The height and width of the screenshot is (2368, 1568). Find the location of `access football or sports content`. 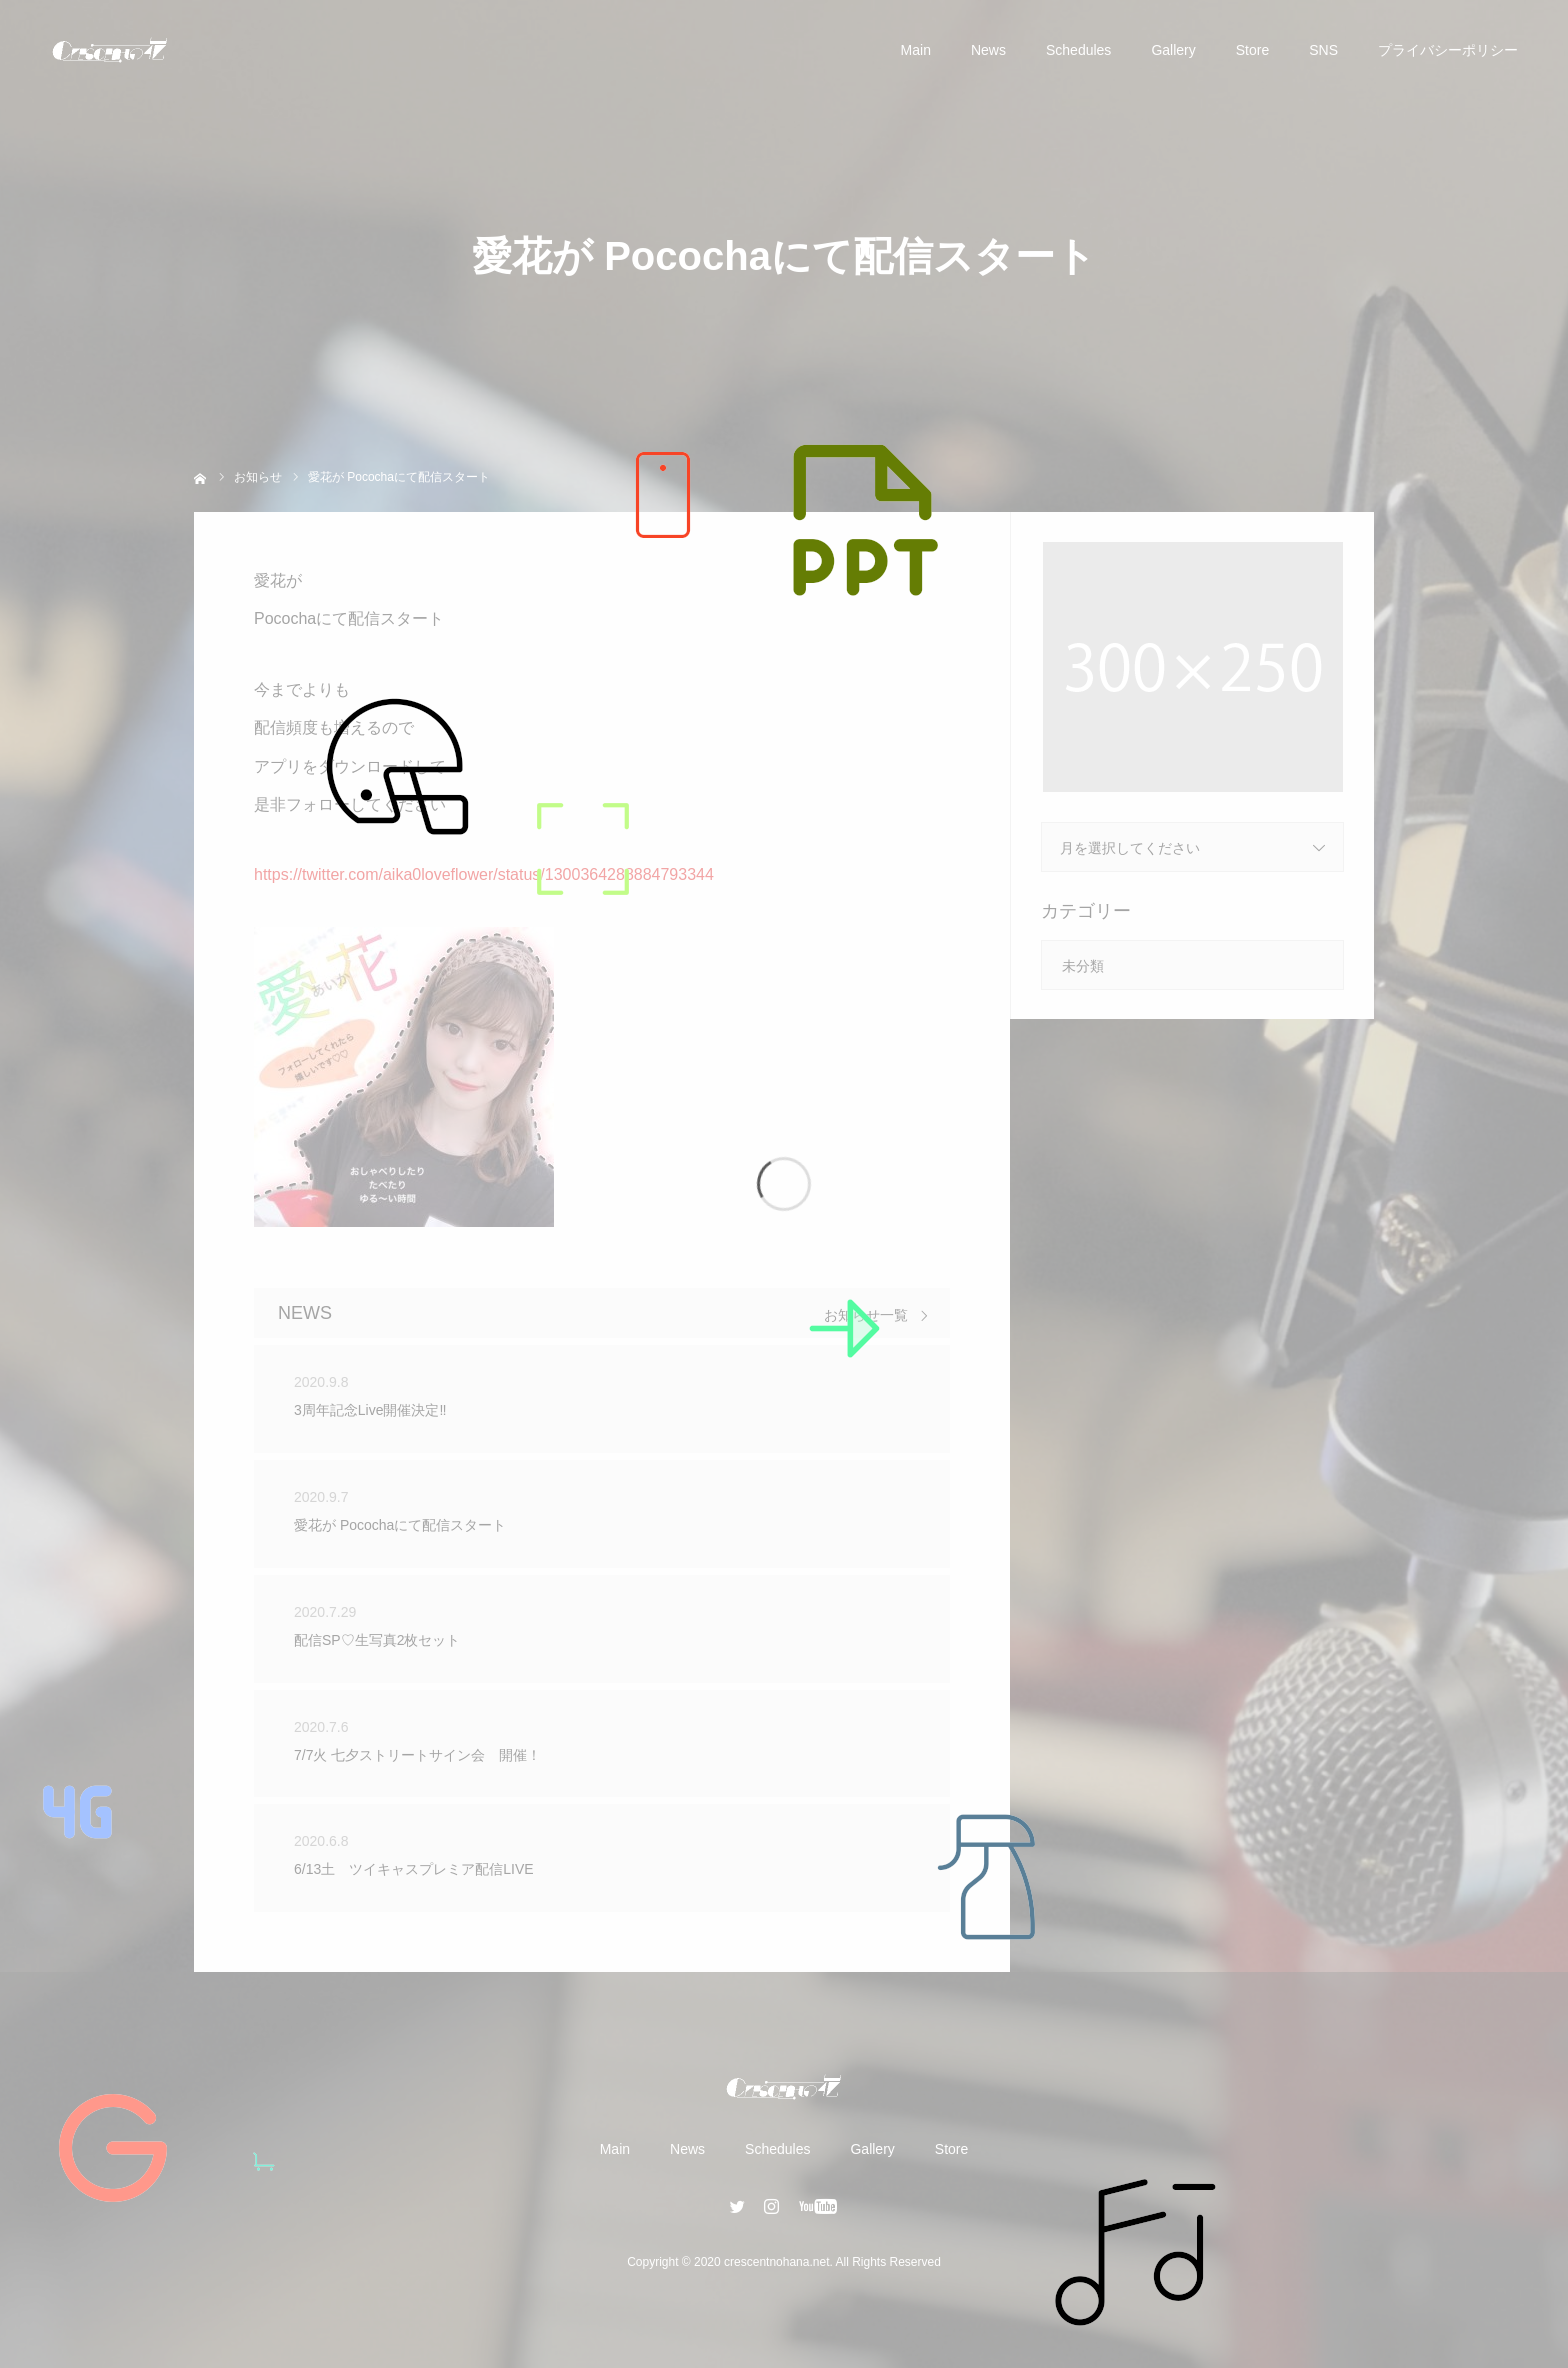

access football or sports content is located at coordinates (397, 769).